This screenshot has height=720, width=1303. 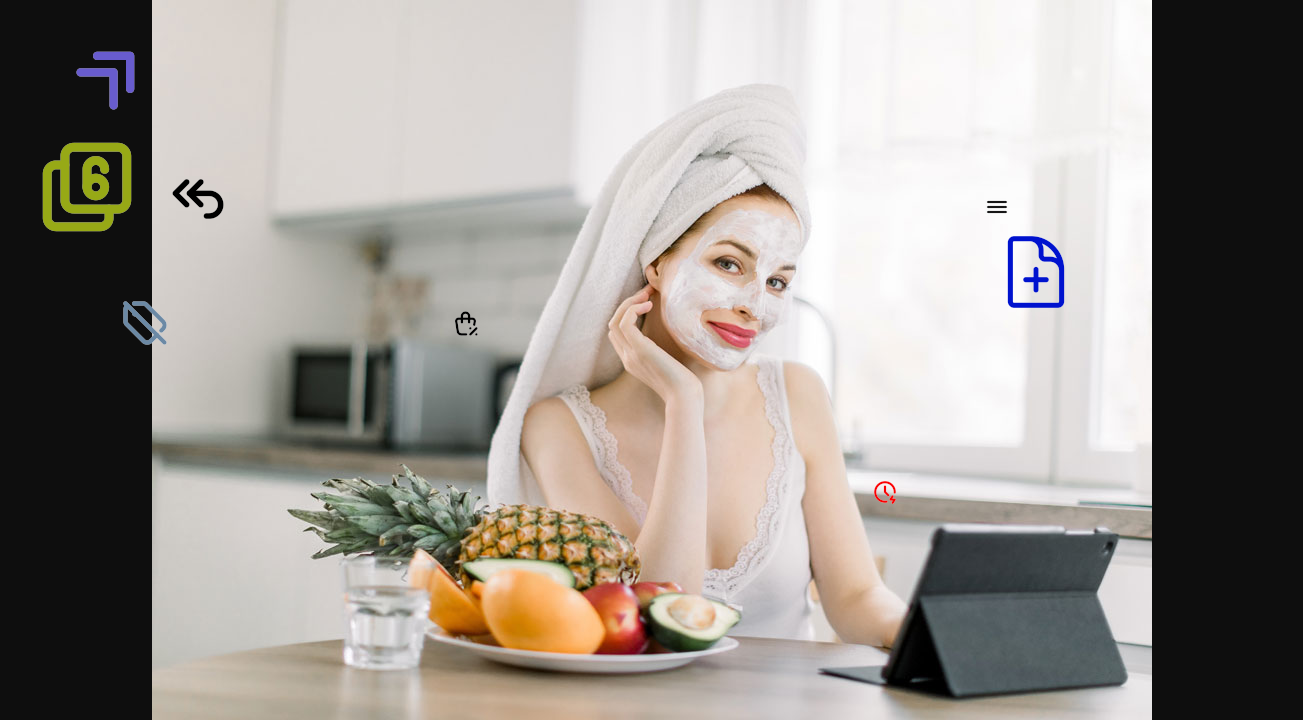 What do you see at coordinates (87, 187) in the screenshot?
I see `view item 6 in a collection or stack` at bounding box center [87, 187].